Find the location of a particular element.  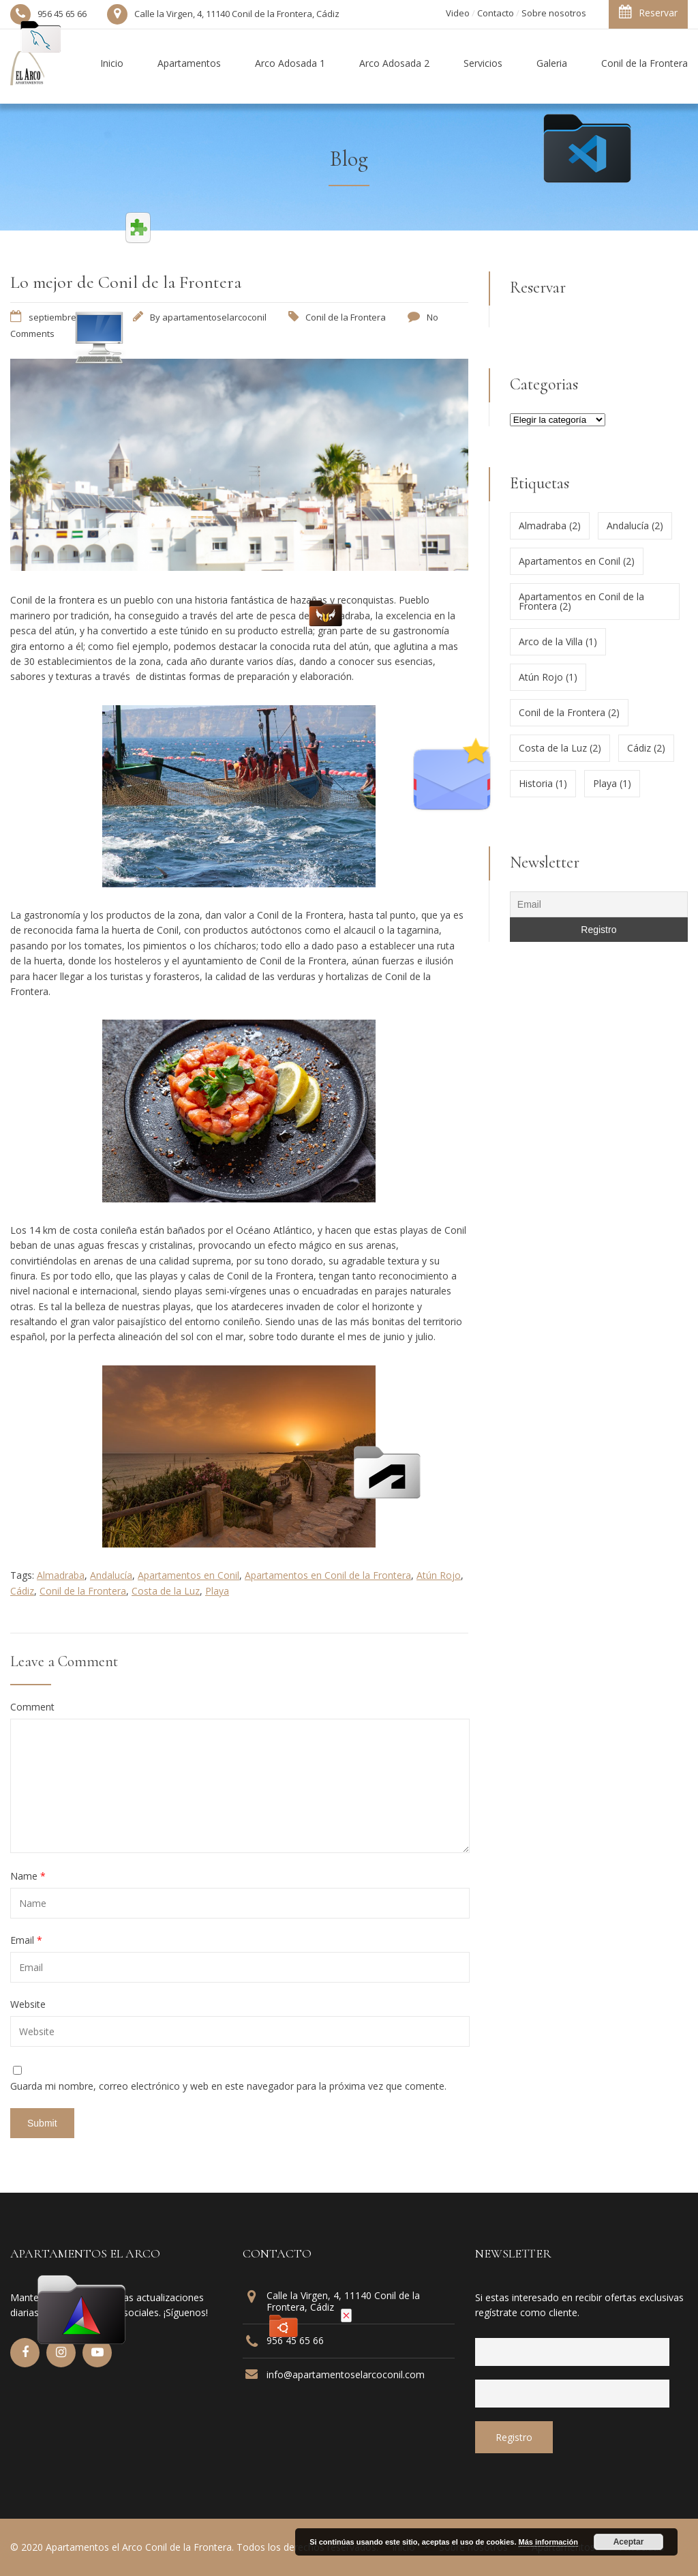

open mysql database files folder is located at coordinates (40, 38).